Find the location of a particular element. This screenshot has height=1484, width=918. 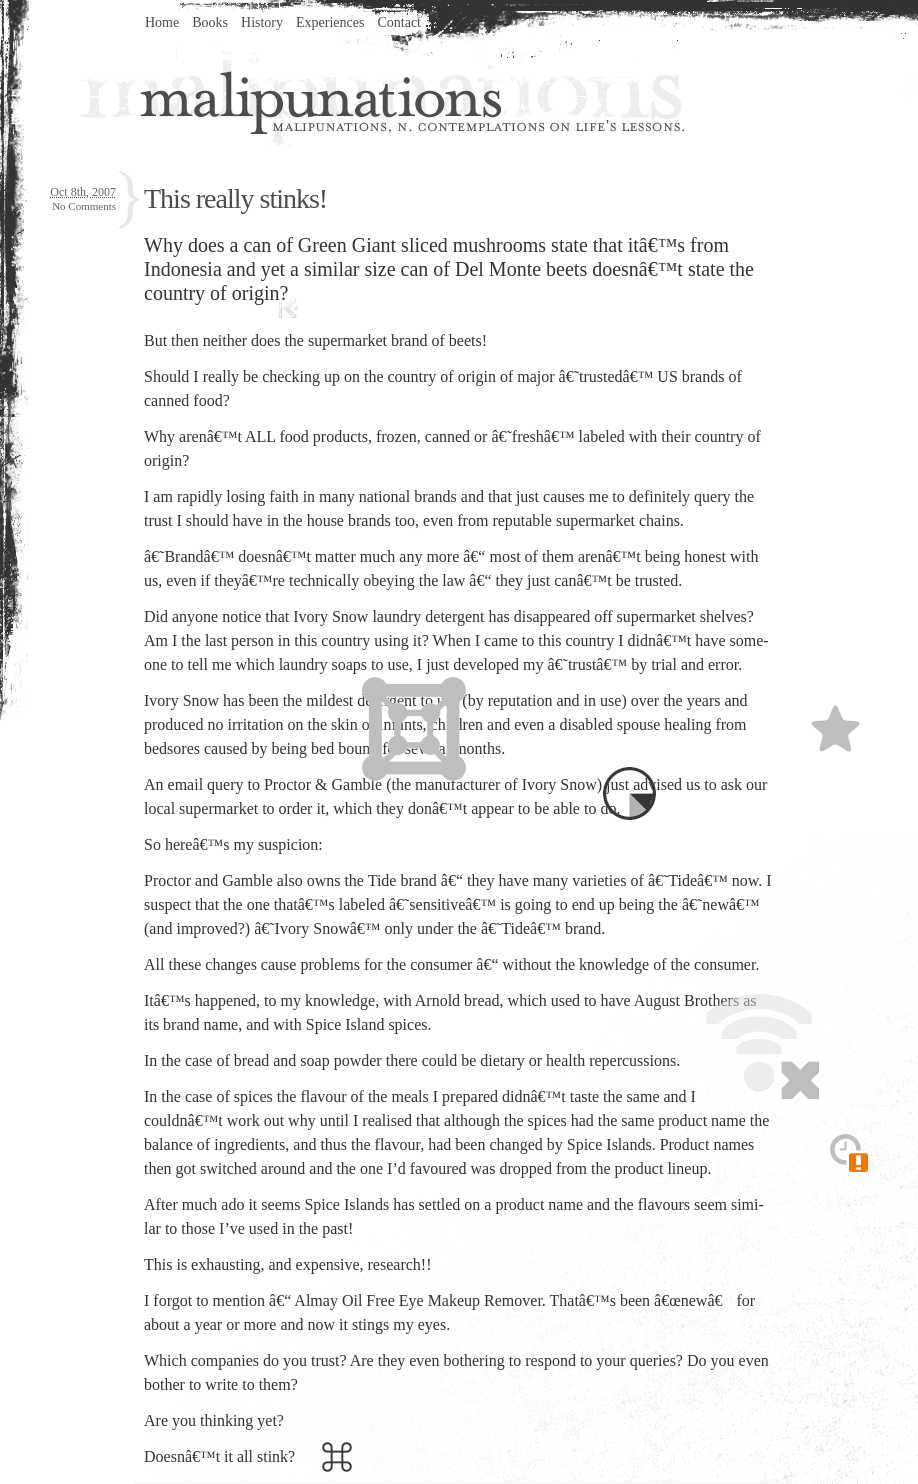

go to the first item in a list or sequence is located at coordinates (288, 308).